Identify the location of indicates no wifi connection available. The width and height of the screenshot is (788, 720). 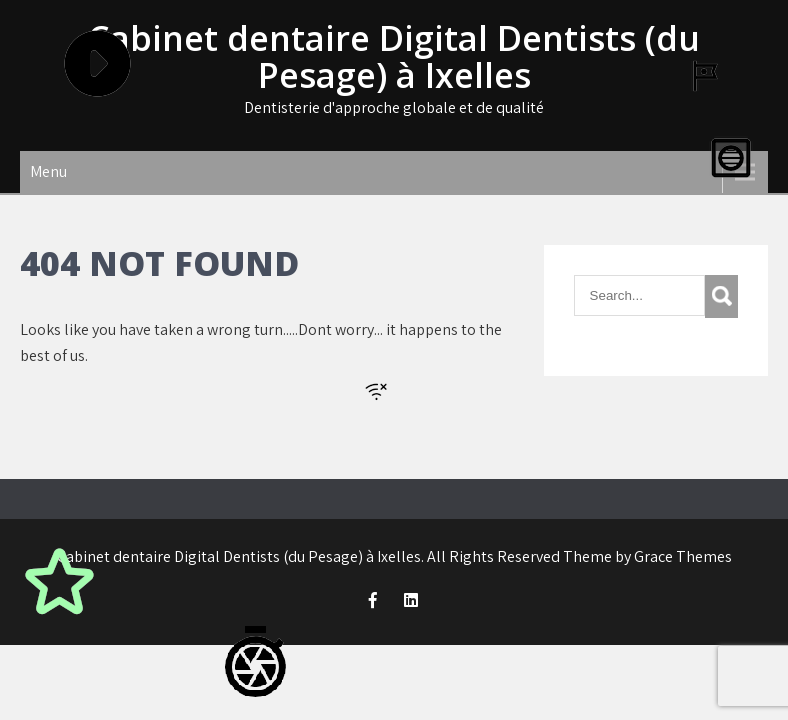
(376, 391).